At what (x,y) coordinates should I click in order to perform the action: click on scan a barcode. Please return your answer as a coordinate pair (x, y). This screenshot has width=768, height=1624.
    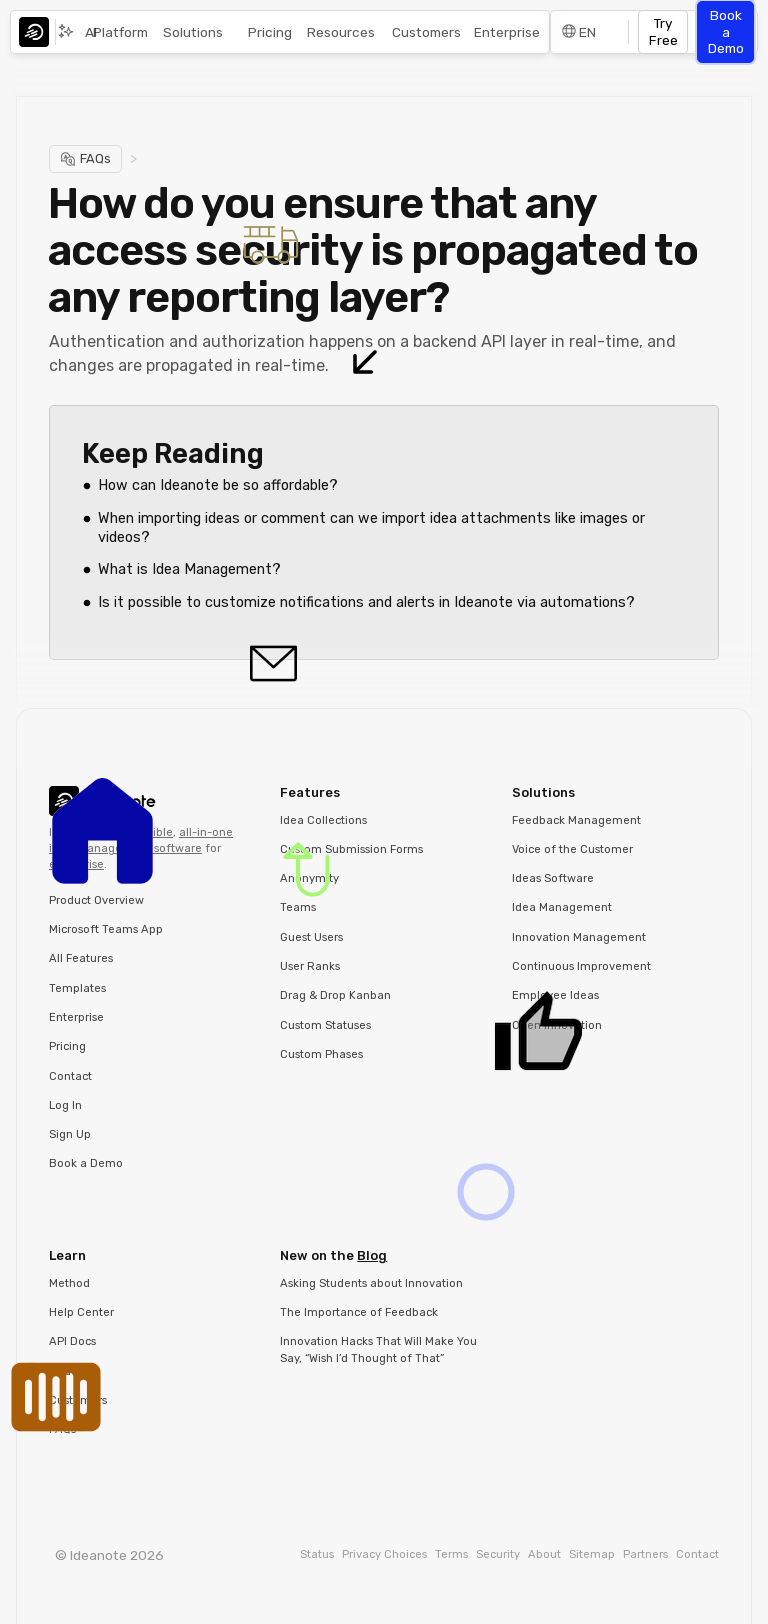
    Looking at the image, I should click on (56, 1397).